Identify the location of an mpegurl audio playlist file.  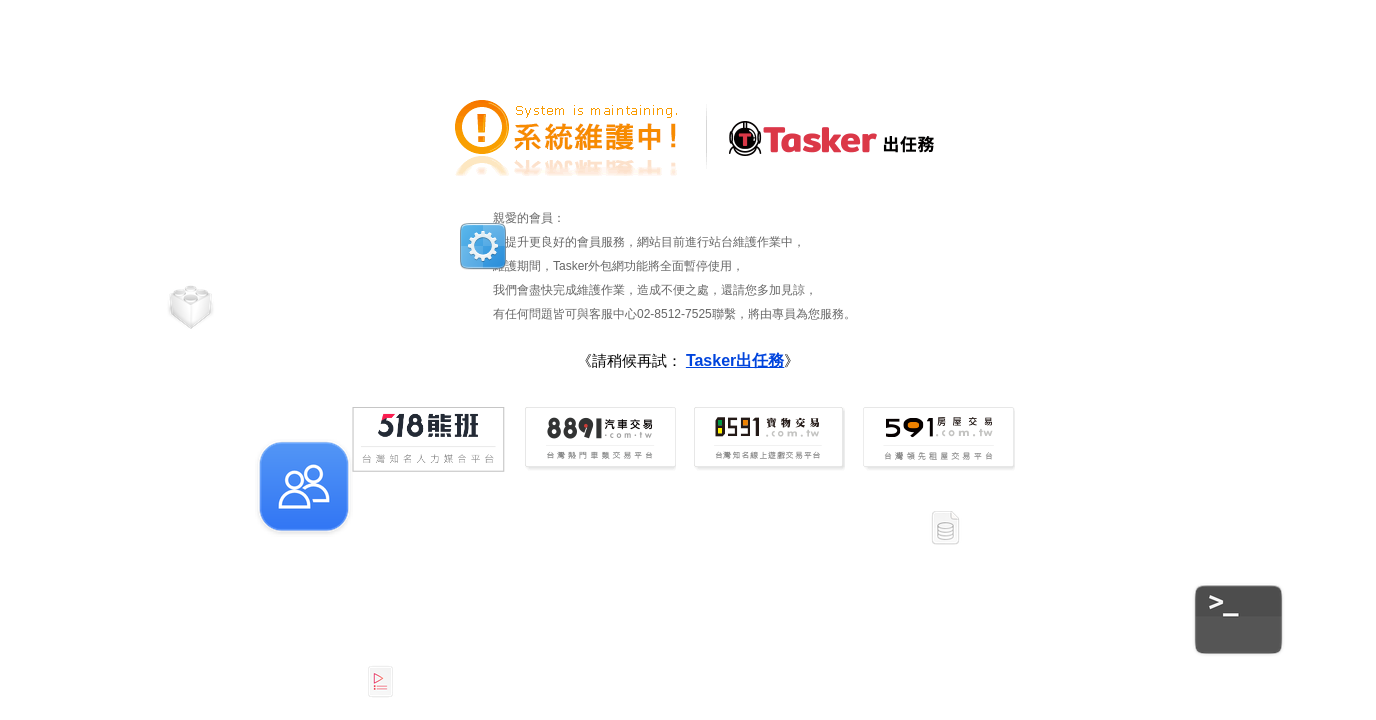
(380, 681).